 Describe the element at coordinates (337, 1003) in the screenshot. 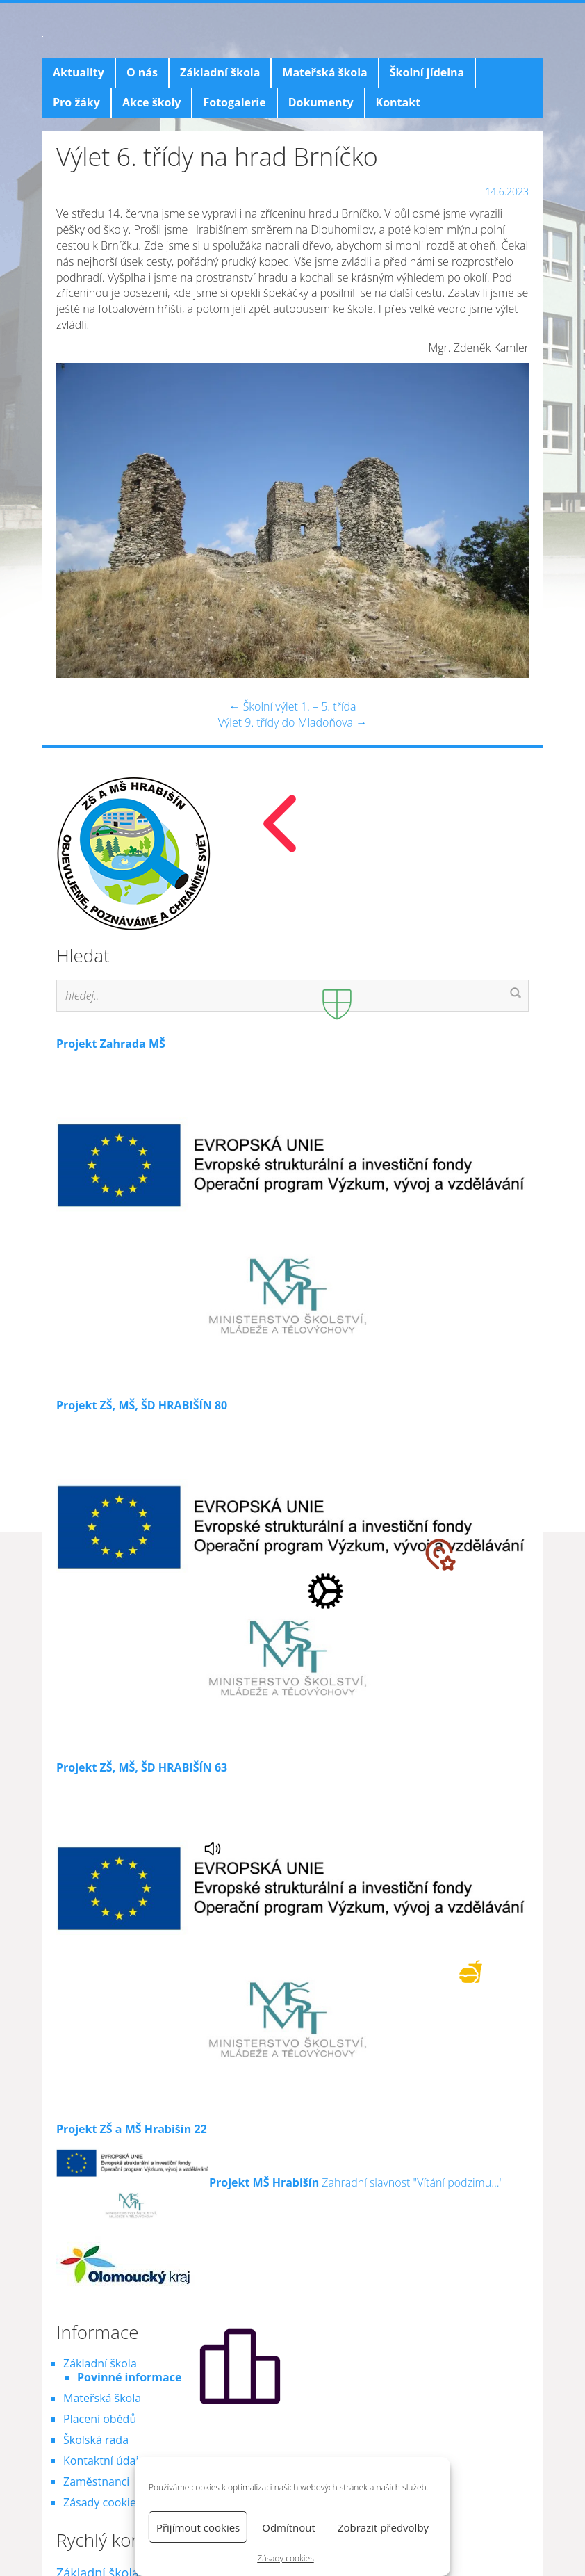

I see `view security or protection settings` at that location.